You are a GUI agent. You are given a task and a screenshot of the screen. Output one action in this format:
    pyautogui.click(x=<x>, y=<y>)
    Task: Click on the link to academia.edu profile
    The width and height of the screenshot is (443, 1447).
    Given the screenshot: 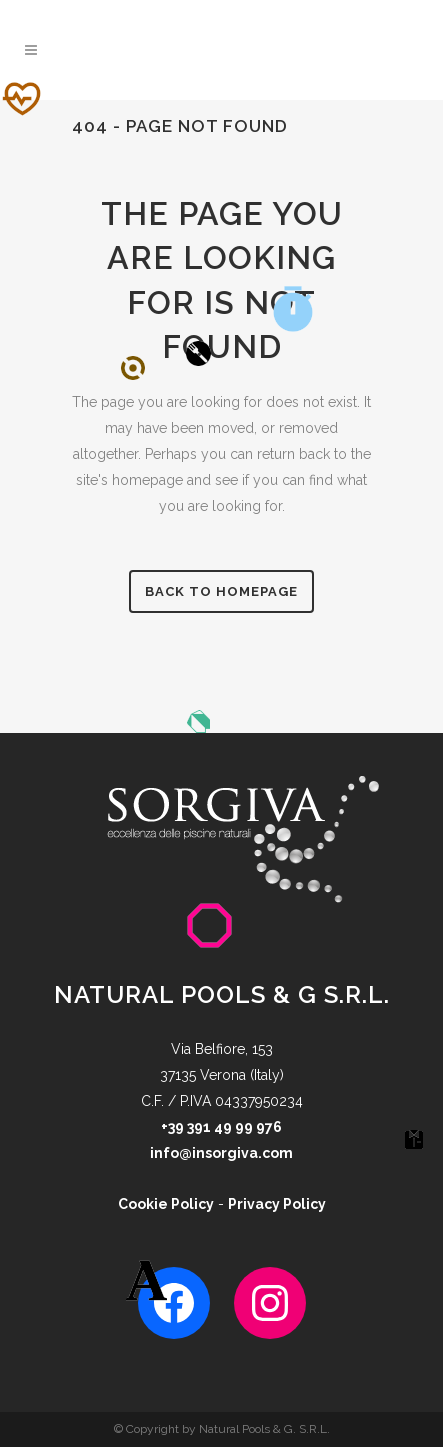 What is the action you would take?
    pyautogui.click(x=146, y=1280)
    